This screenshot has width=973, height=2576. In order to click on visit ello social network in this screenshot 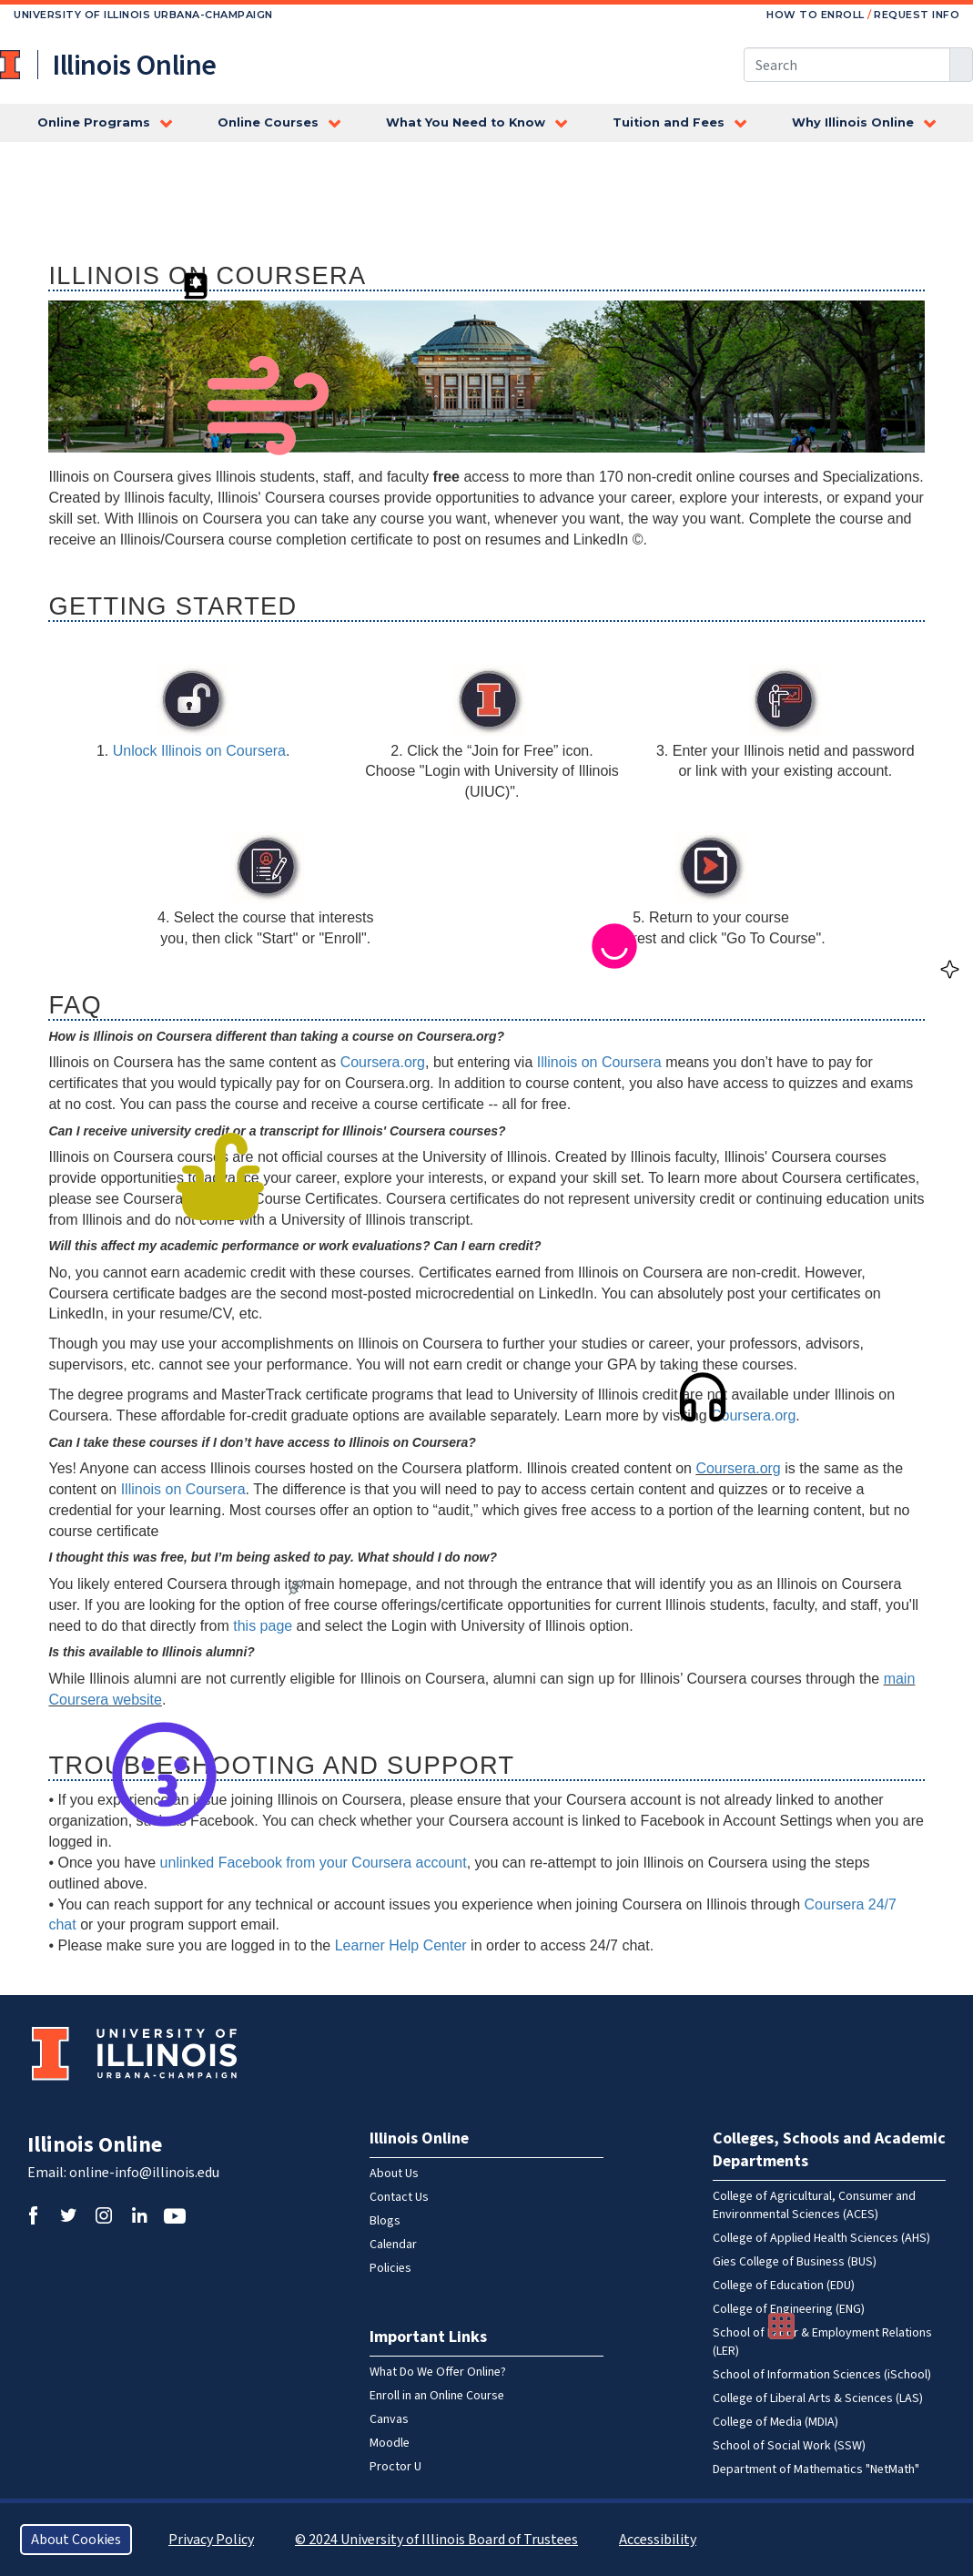, I will do `click(614, 946)`.